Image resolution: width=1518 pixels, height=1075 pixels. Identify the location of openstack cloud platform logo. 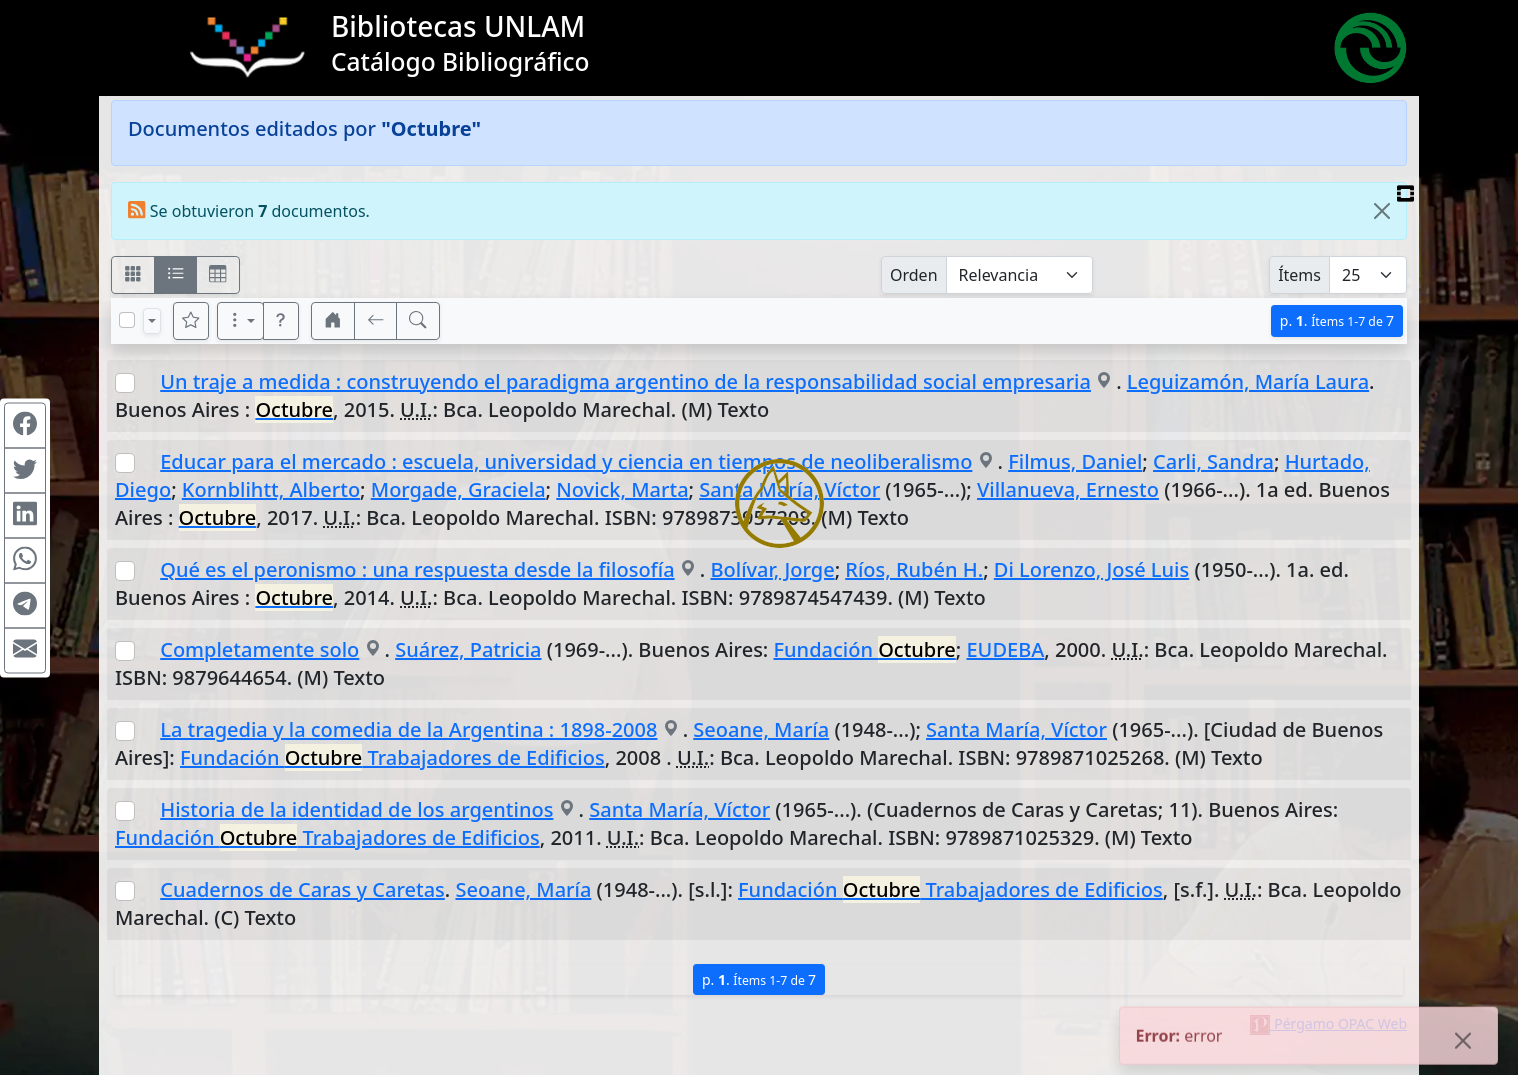
(1405, 193).